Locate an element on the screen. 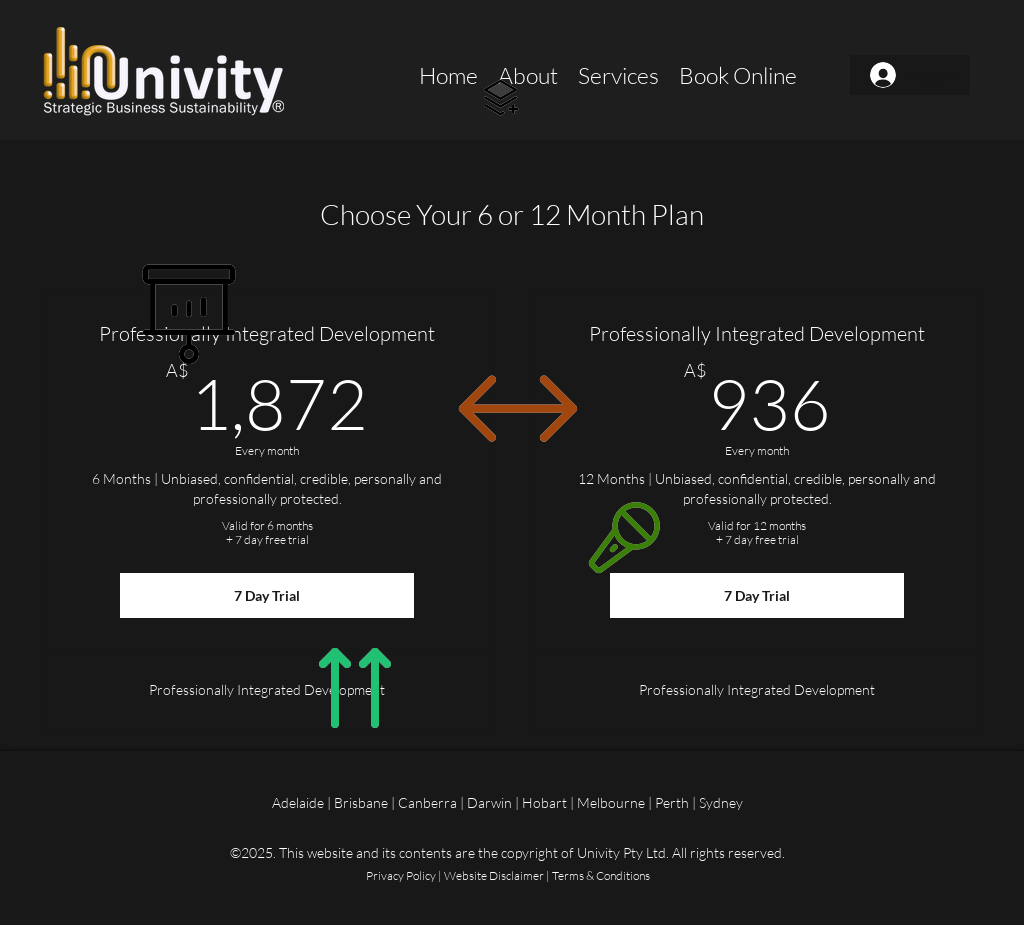 The height and width of the screenshot is (925, 1024). resize or adjust width horizontally is located at coordinates (518, 410).